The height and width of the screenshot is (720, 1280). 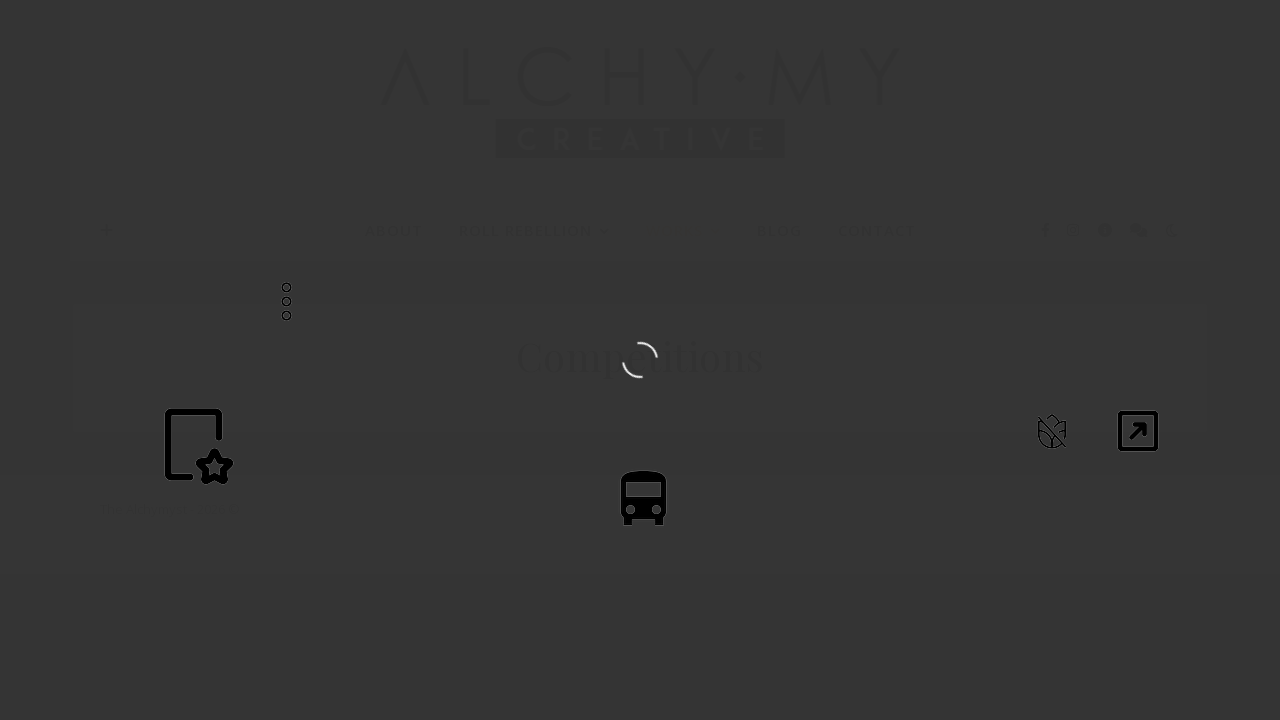 What do you see at coordinates (193, 444) in the screenshot?
I see `mark tablet as favorite device` at bounding box center [193, 444].